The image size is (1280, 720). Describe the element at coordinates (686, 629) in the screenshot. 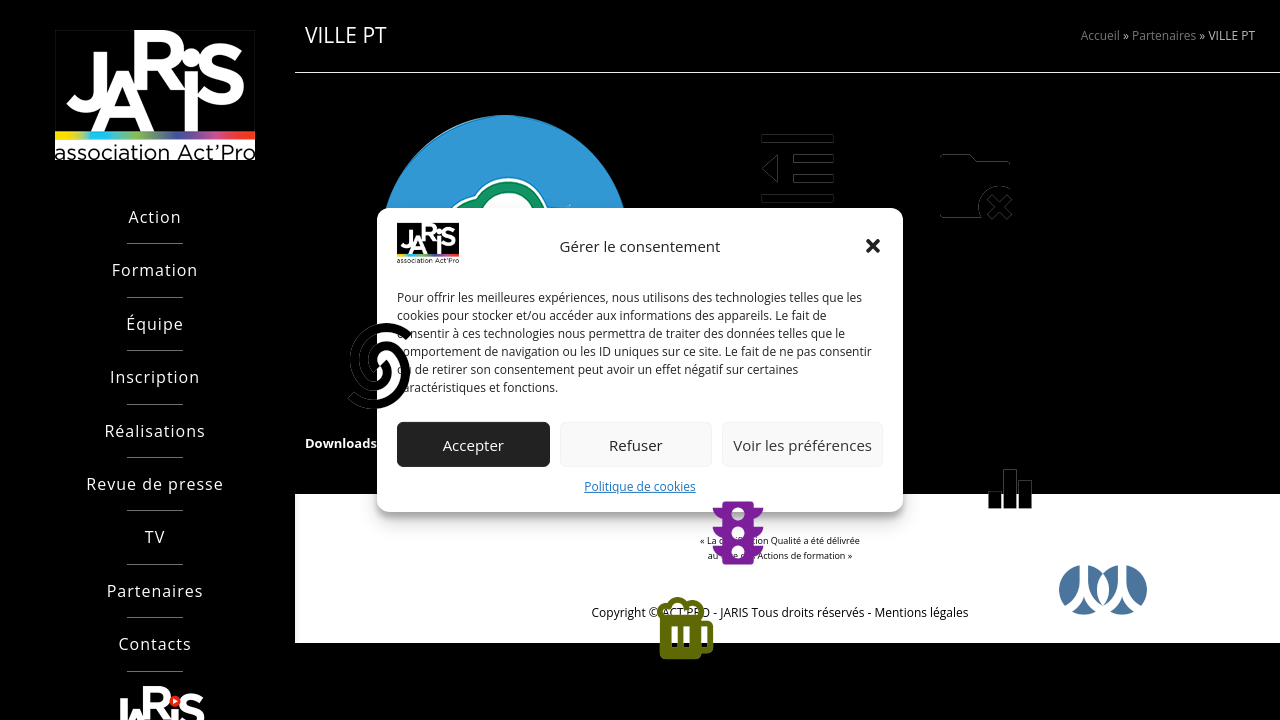

I see `browse nearby bars or breweries` at that location.